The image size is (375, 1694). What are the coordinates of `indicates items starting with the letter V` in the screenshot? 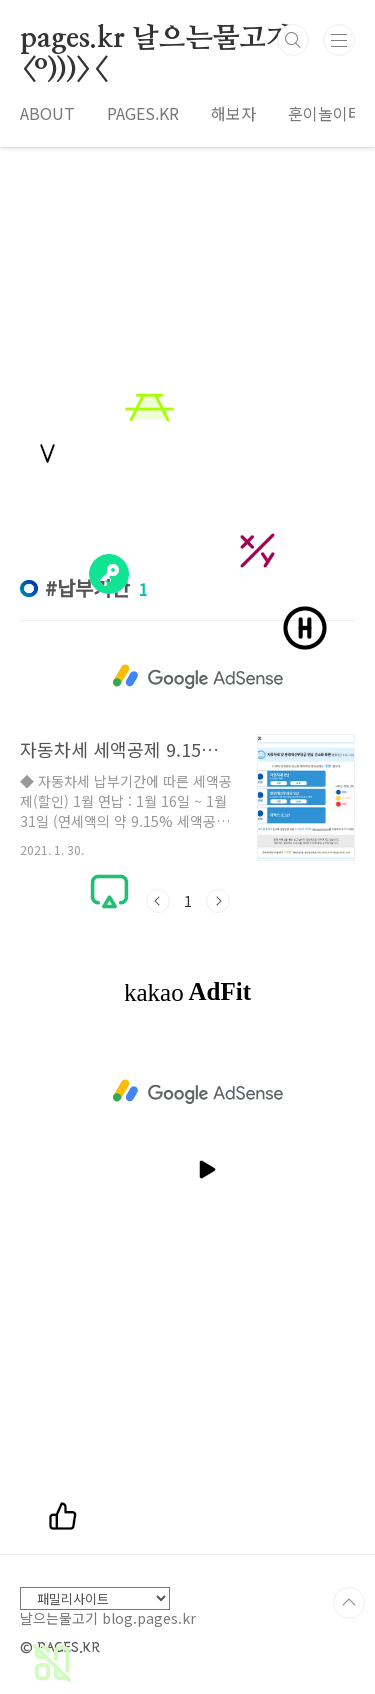 It's located at (47, 453).